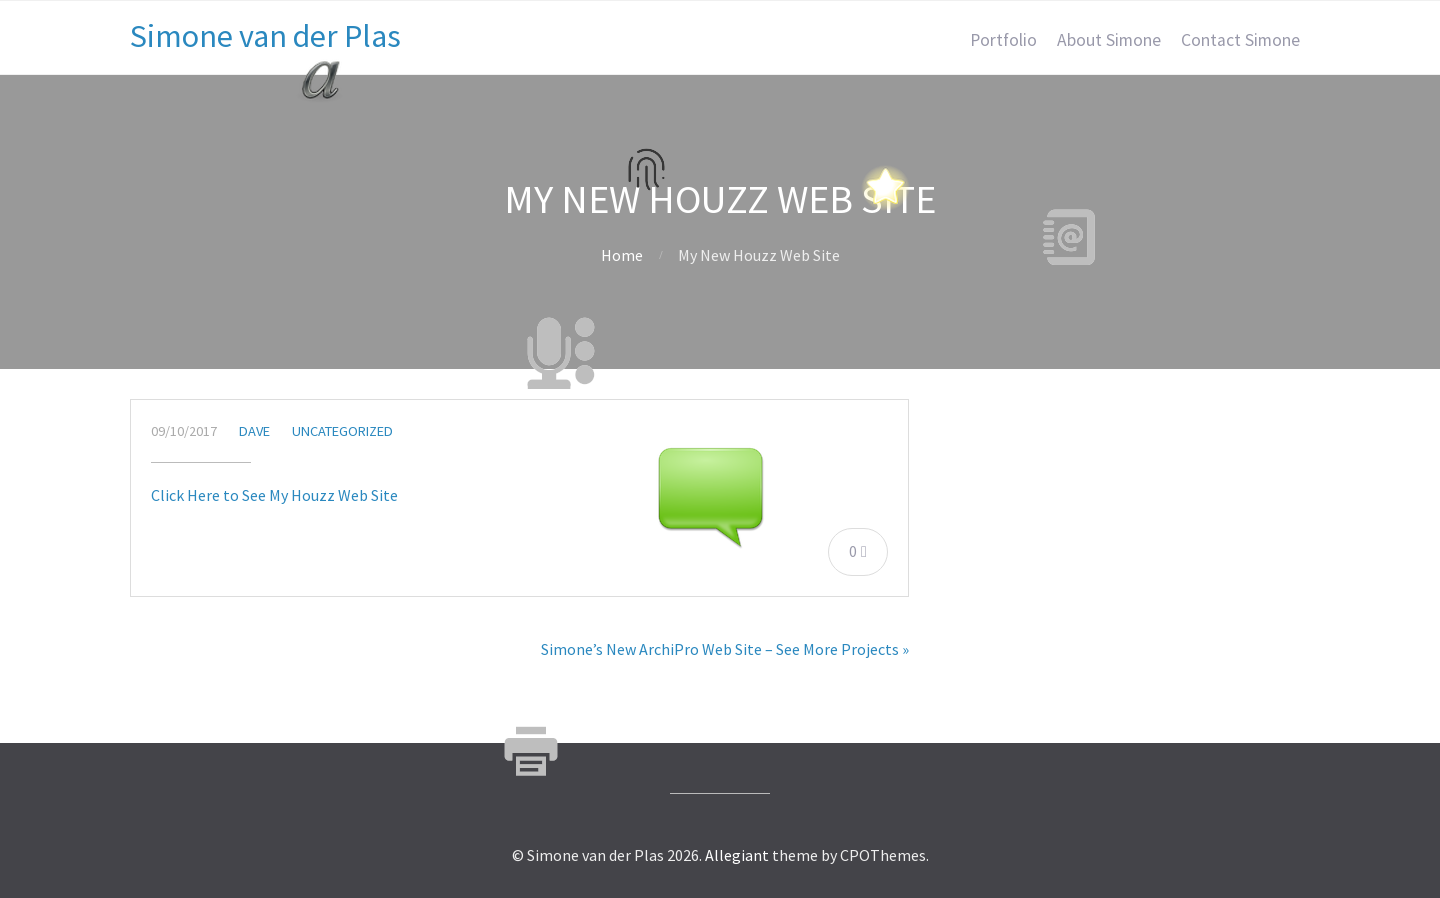  What do you see at coordinates (1072, 235) in the screenshot?
I see `open address book or contacts` at bounding box center [1072, 235].